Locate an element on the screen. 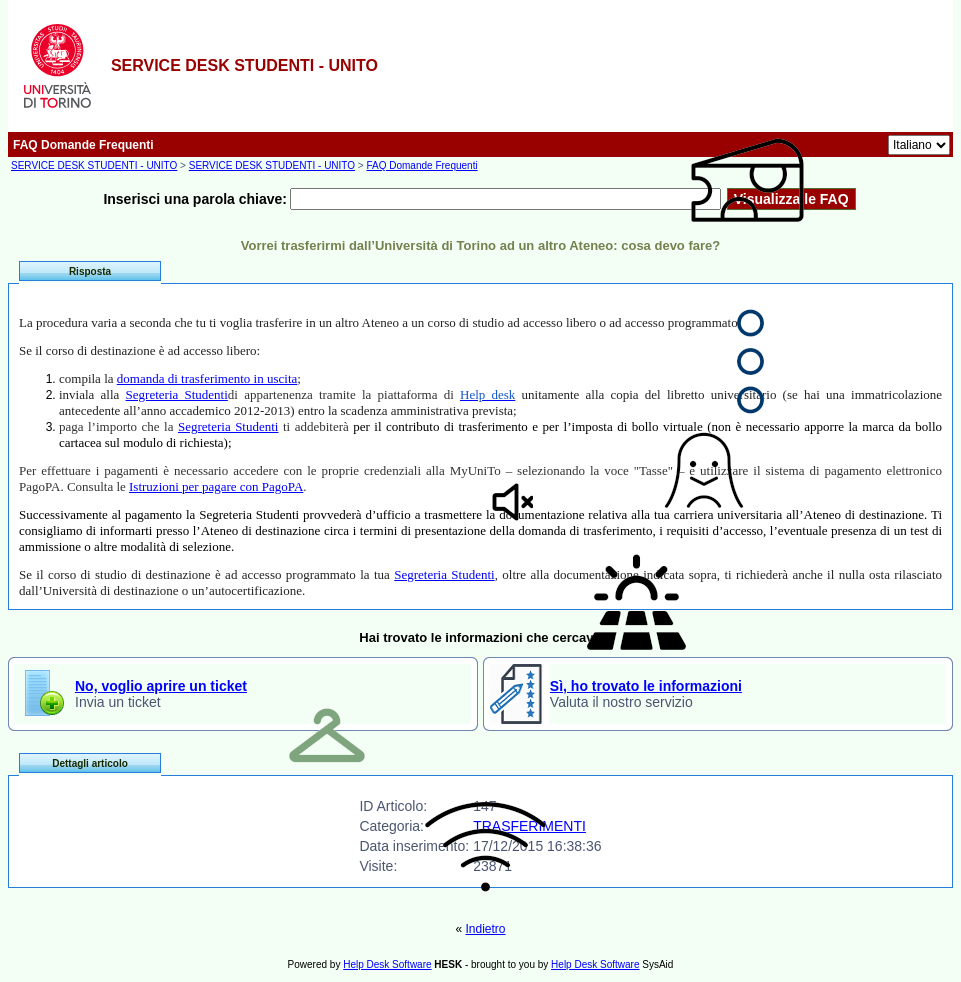  cheese or dairy category in a food app is located at coordinates (747, 186).